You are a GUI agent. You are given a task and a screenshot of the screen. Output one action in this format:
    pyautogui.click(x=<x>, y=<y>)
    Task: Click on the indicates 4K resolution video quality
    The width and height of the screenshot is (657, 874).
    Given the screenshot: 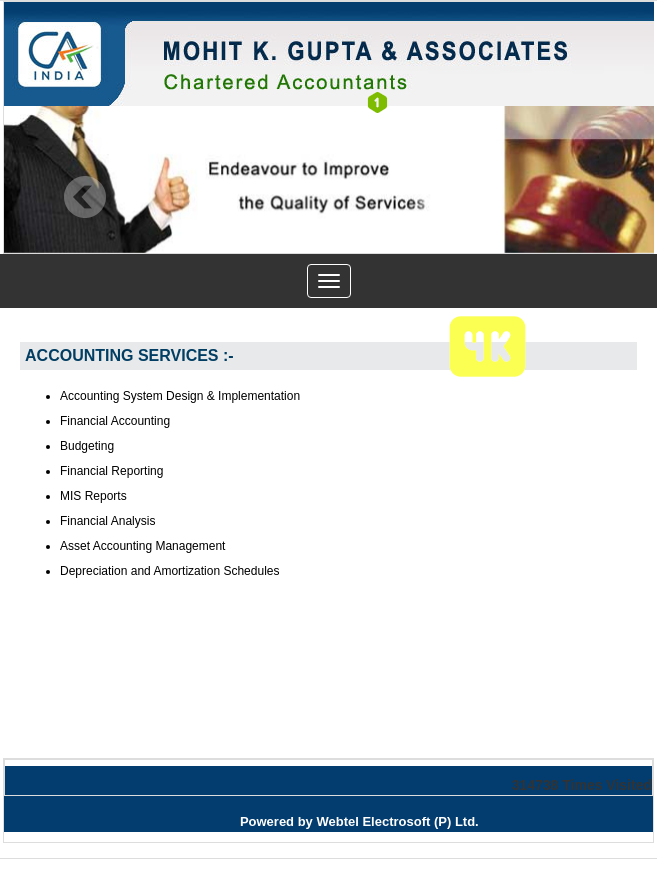 What is the action you would take?
    pyautogui.click(x=487, y=346)
    